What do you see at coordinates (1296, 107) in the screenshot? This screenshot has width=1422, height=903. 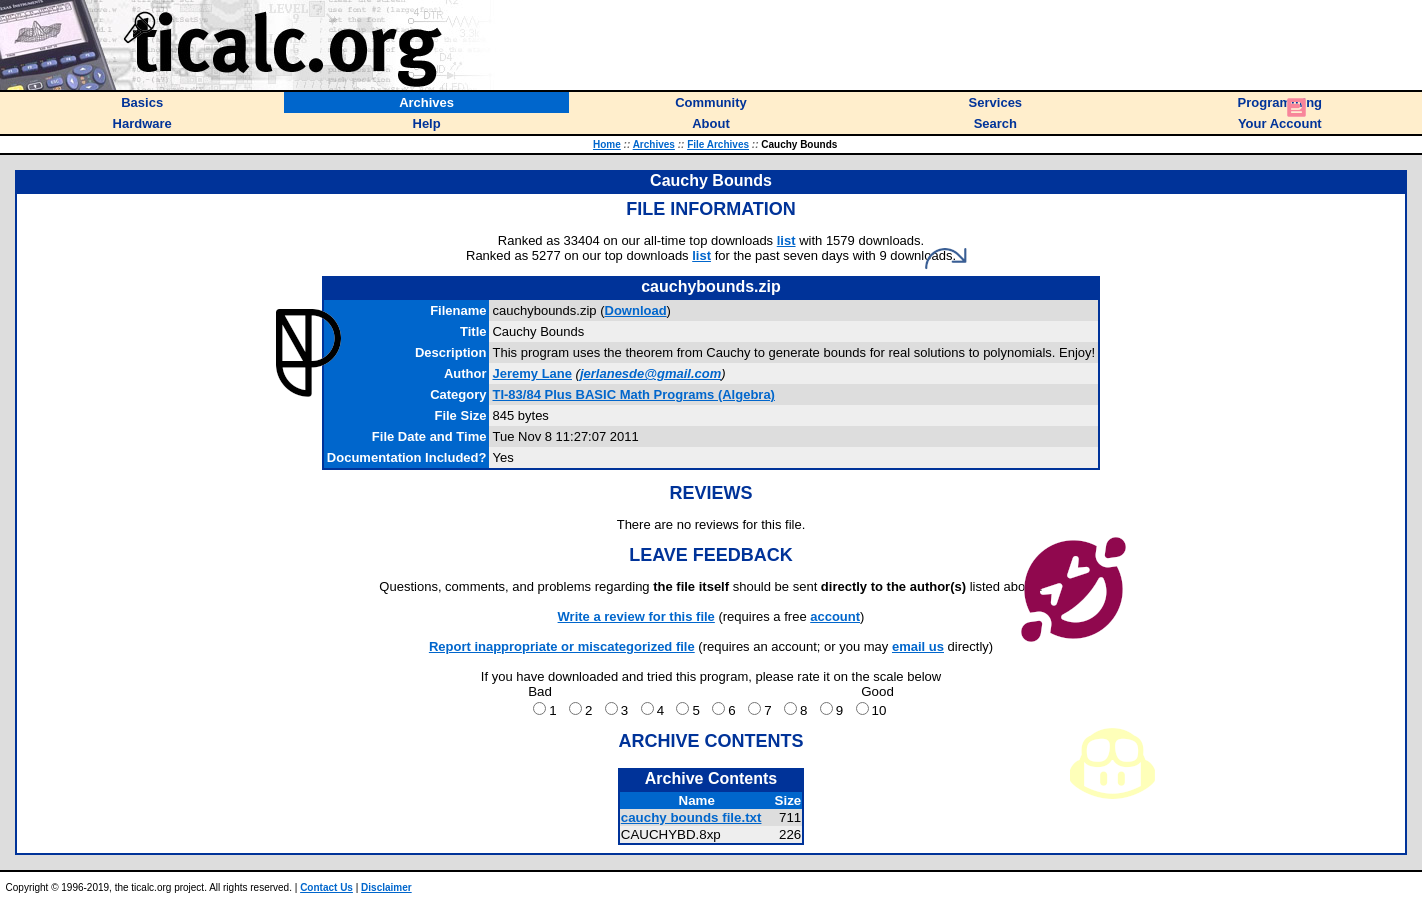 I see `indicates a superset relationship in mathematical notation` at bounding box center [1296, 107].